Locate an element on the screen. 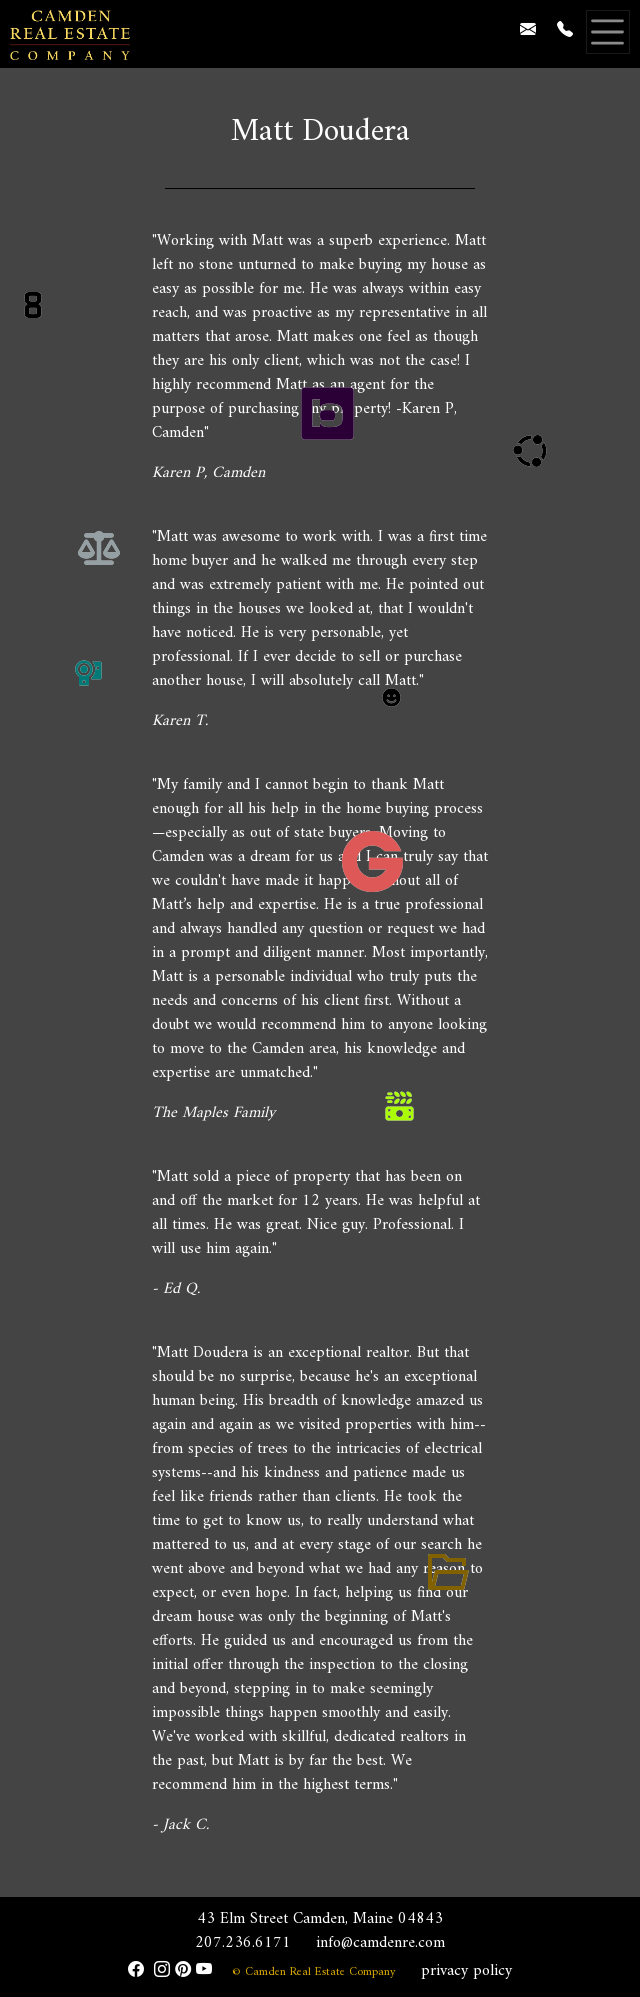  open folder to view contents is located at coordinates (448, 1572).